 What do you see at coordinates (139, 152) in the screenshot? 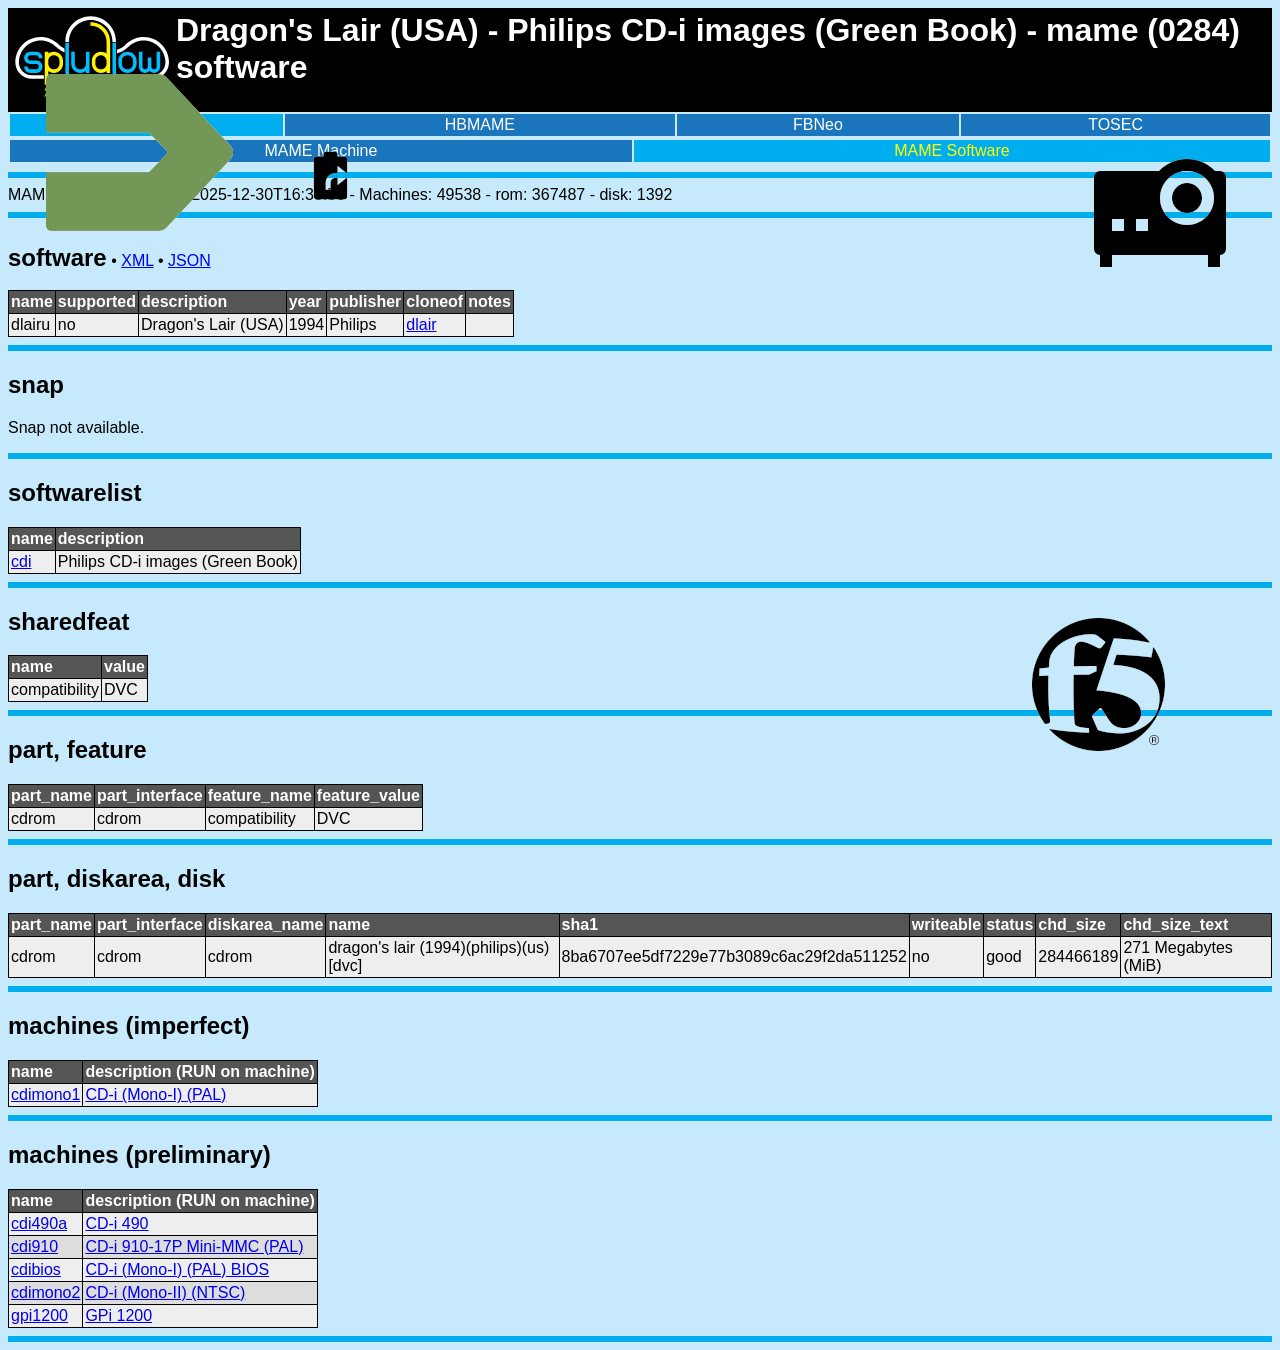
I see `open the V2EX community forum` at bounding box center [139, 152].